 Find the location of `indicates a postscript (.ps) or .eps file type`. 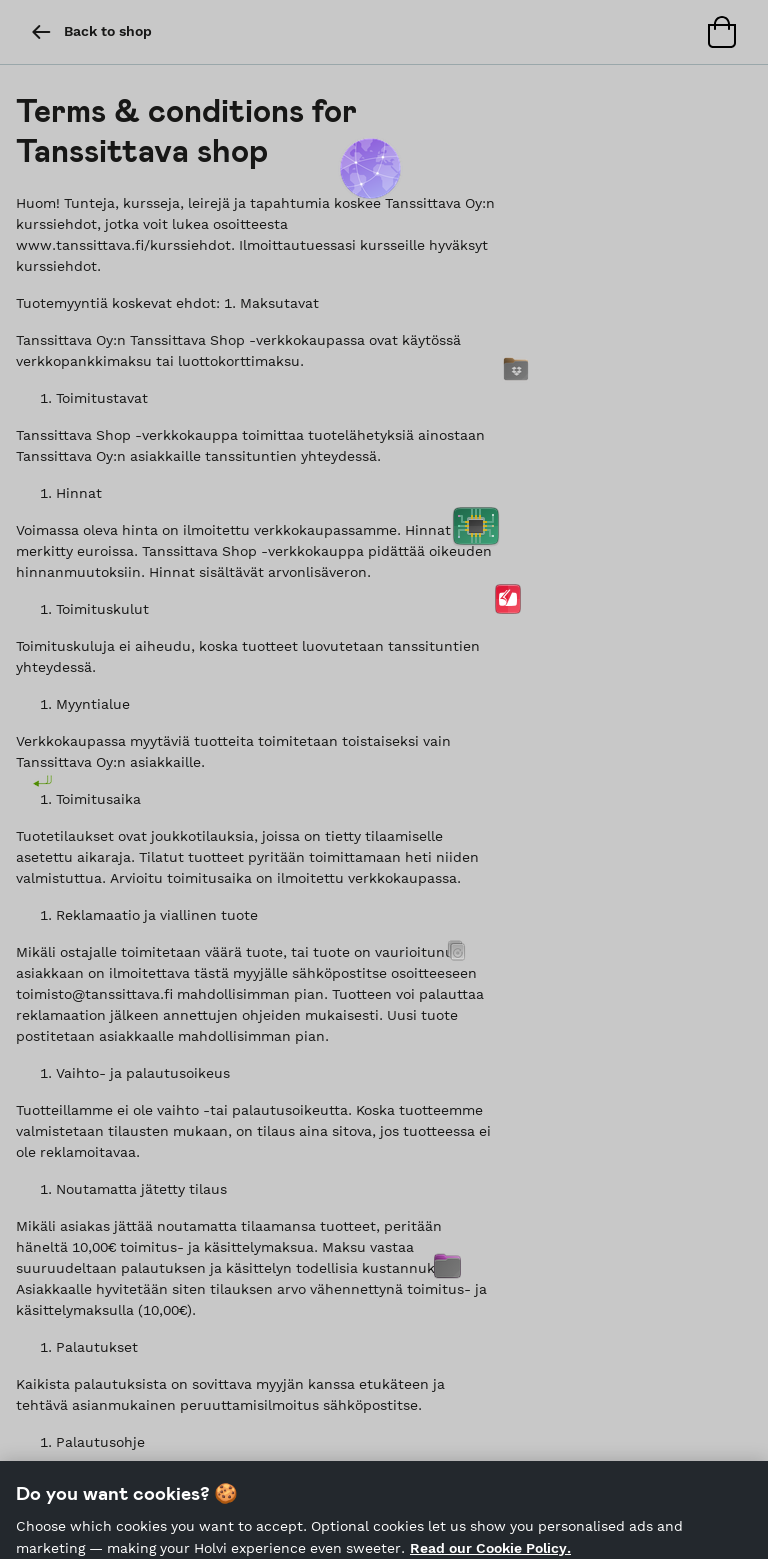

indicates a postscript (.ps) or .eps file type is located at coordinates (508, 599).